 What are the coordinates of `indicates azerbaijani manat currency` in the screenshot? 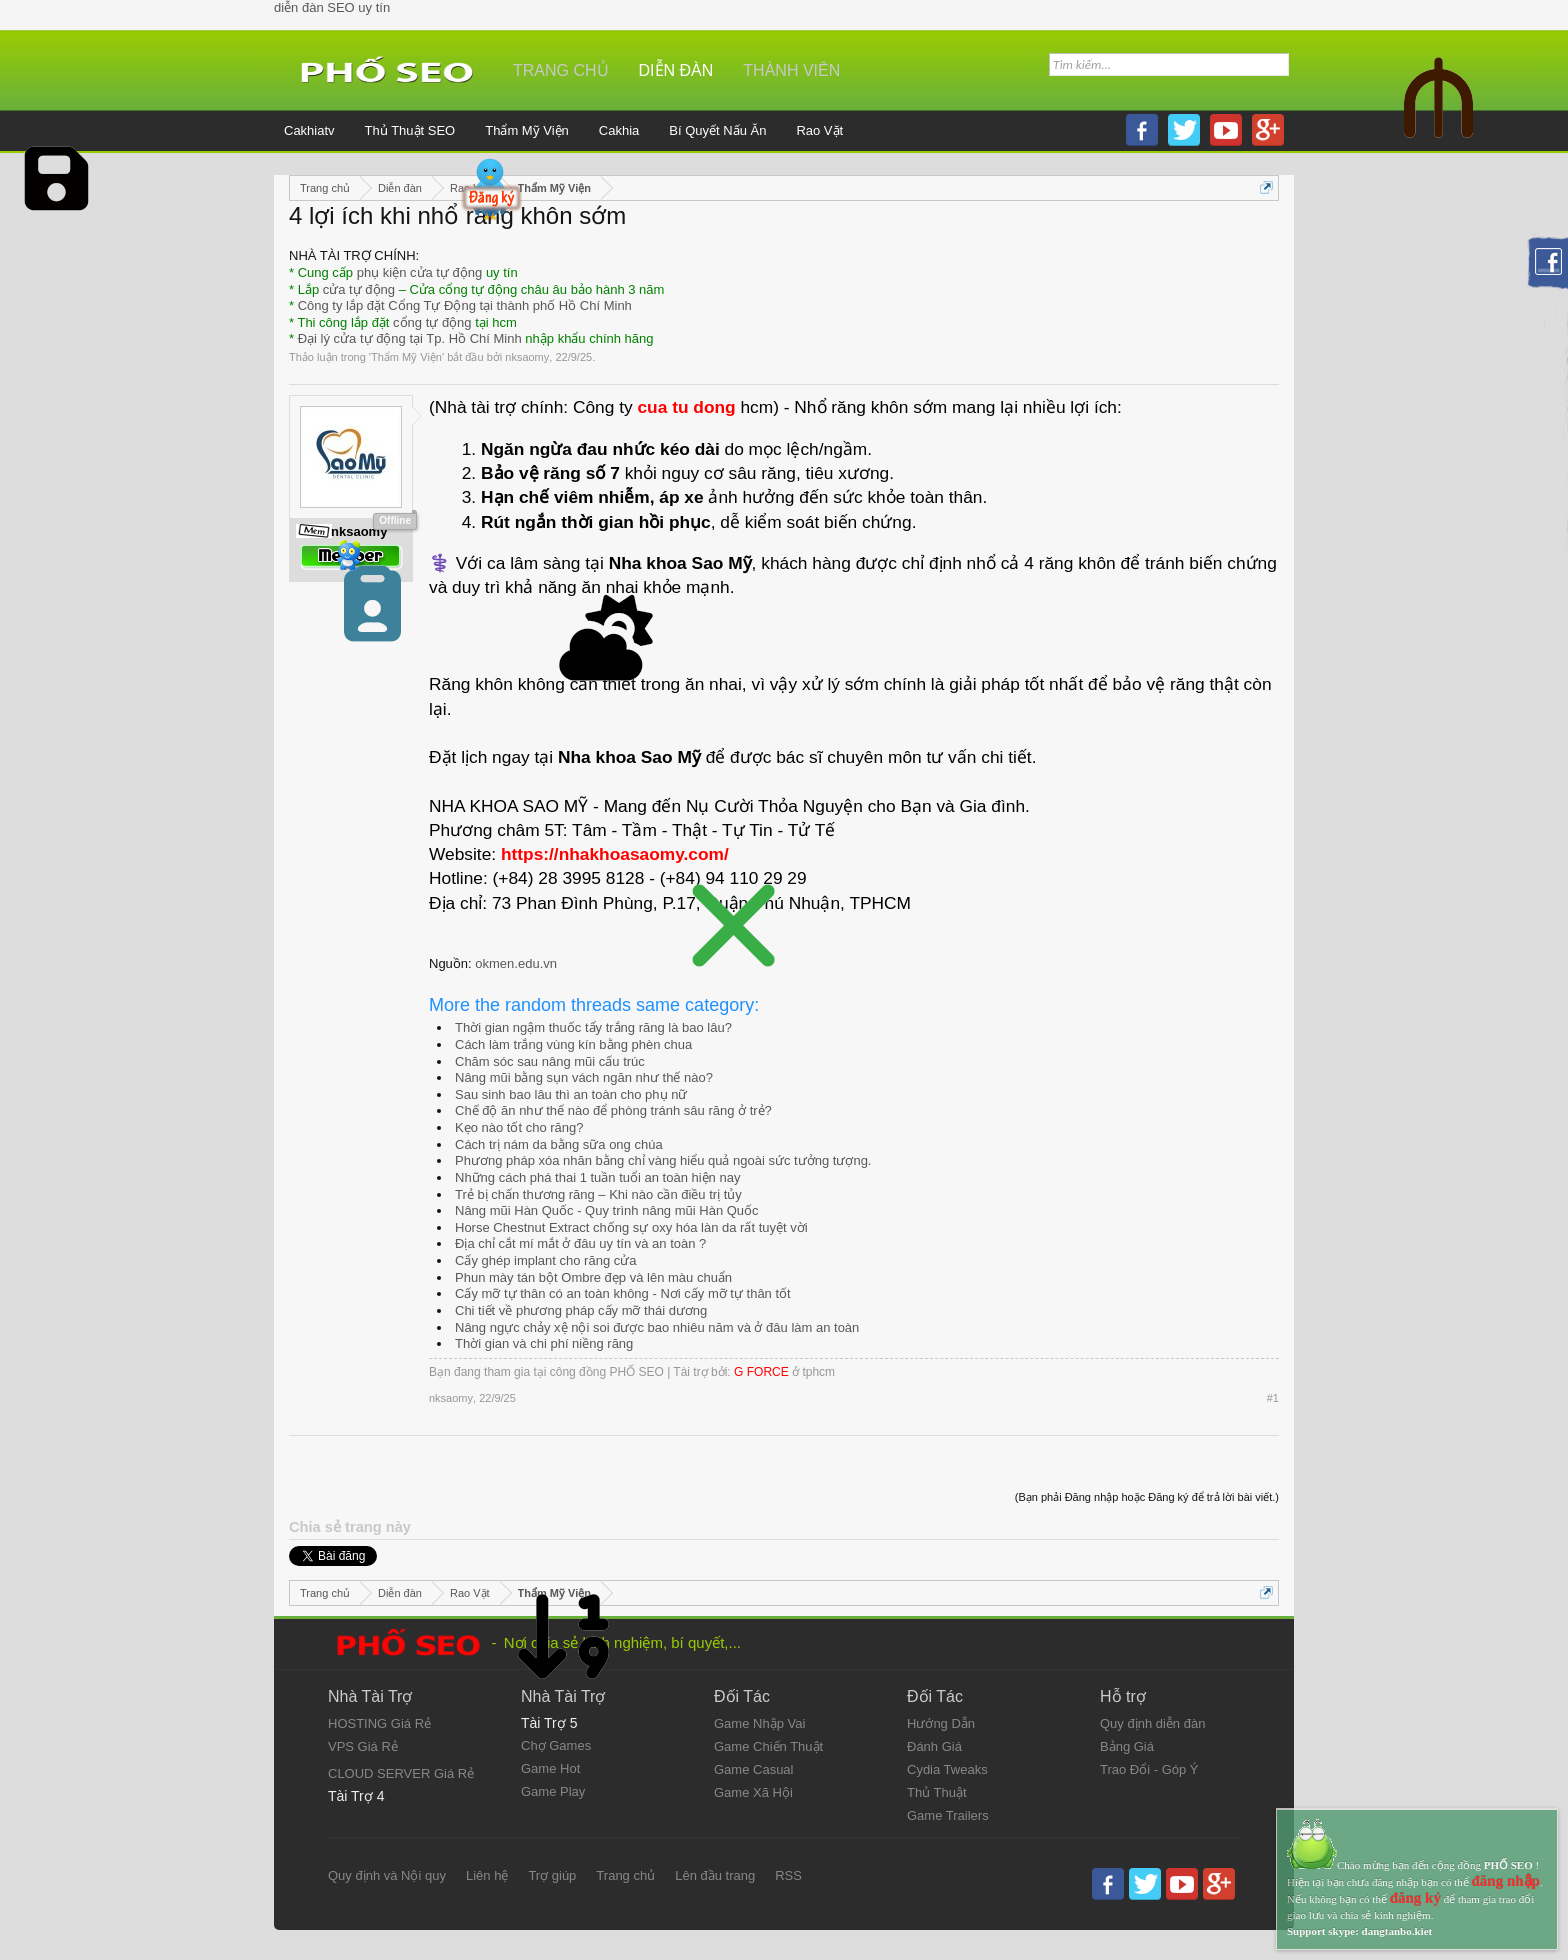 It's located at (1438, 97).